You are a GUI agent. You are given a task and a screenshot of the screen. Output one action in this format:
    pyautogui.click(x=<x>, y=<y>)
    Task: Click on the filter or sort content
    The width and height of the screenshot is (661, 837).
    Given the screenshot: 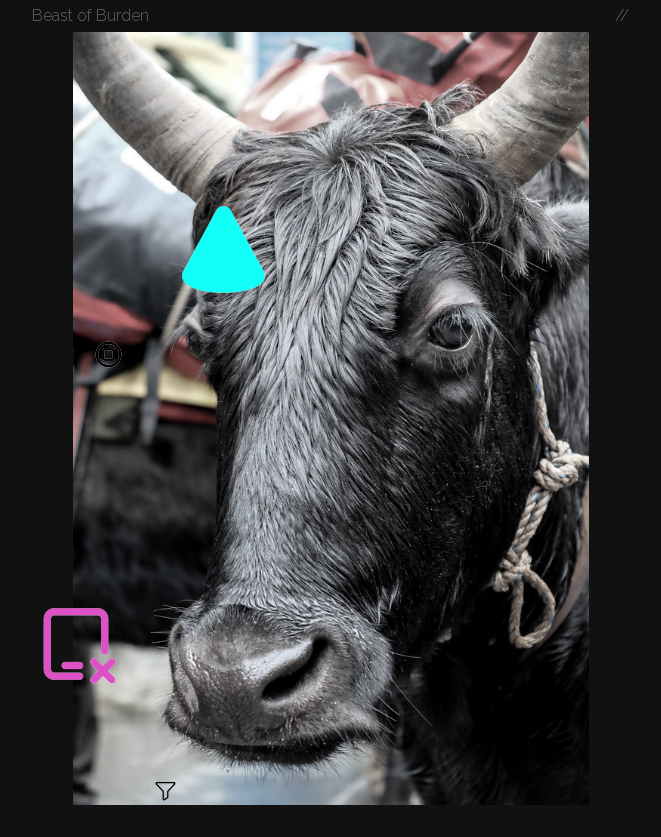 What is the action you would take?
    pyautogui.click(x=165, y=790)
    